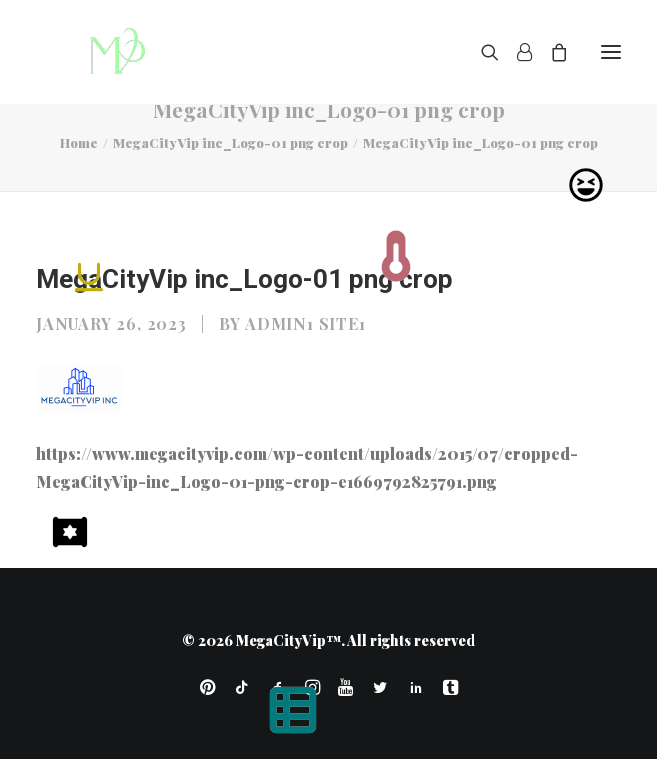  I want to click on react with a laughing emoji, so click(586, 185).